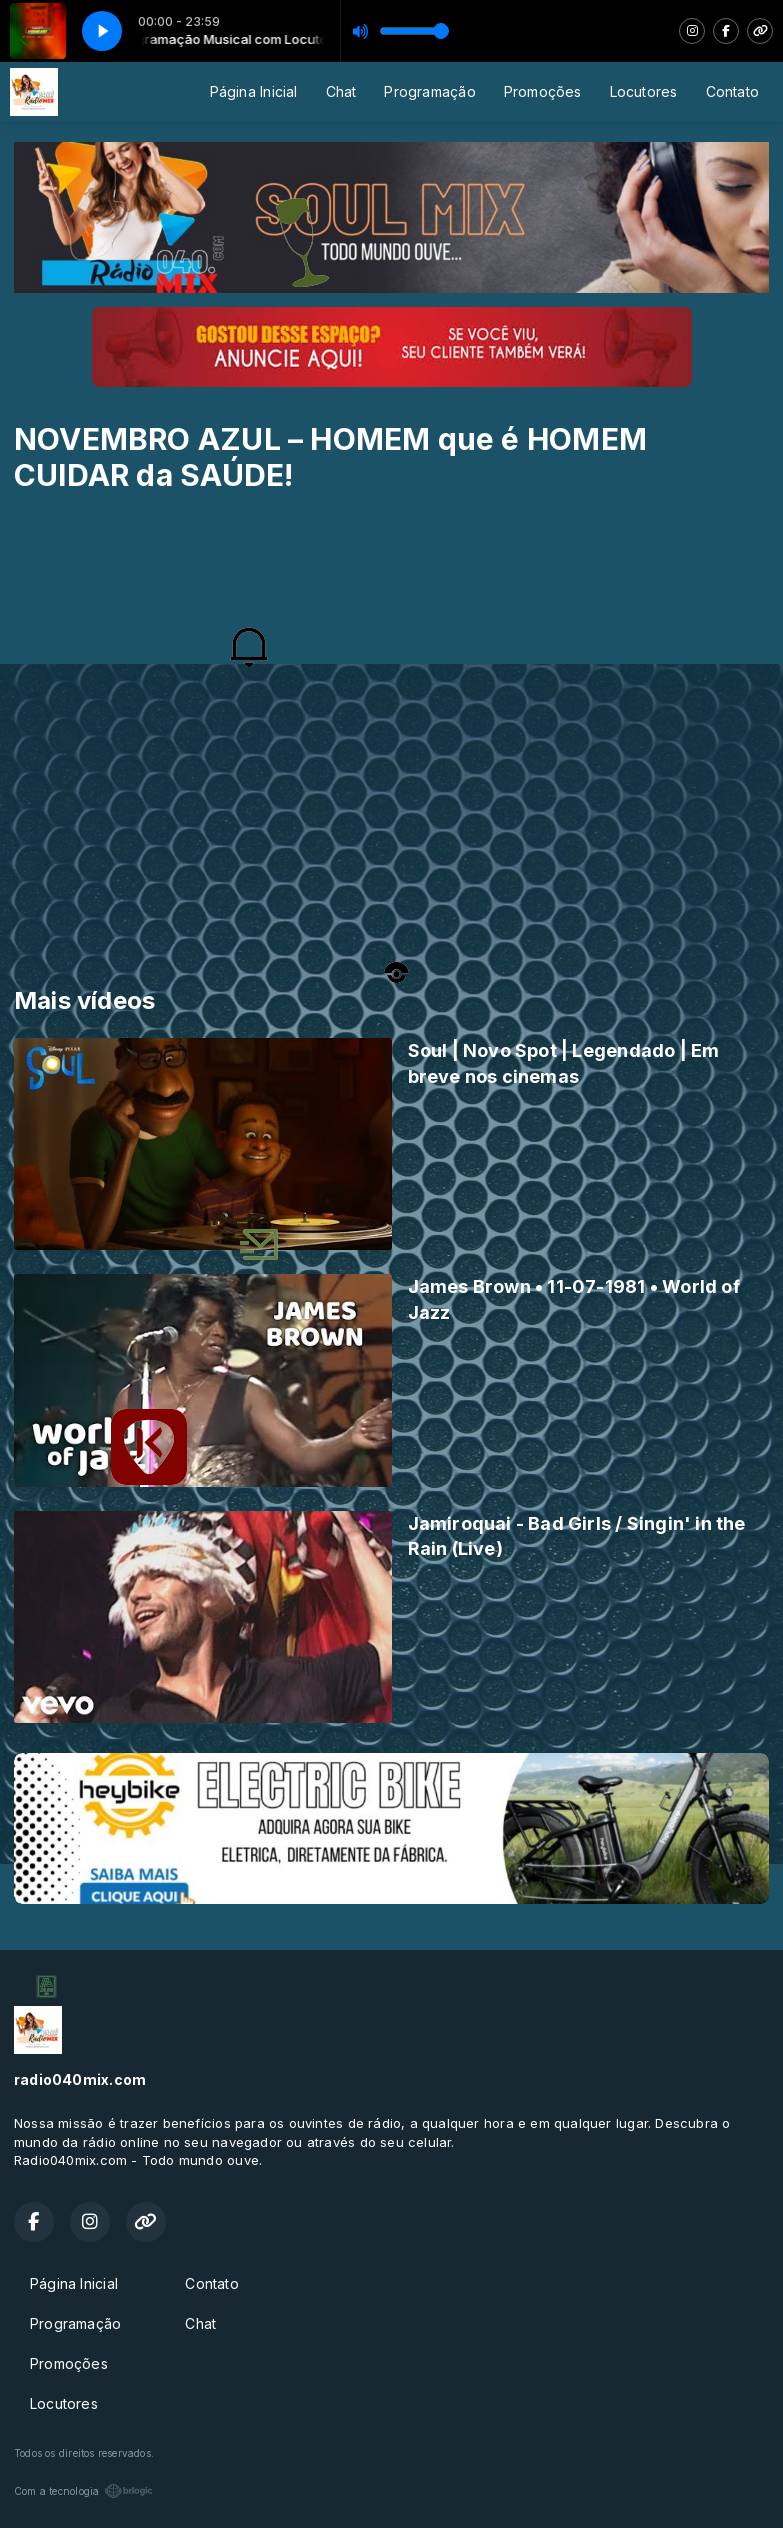  What do you see at coordinates (149, 1447) in the screenshot?
I see `open the klook travel booking app` at bounding box center [149, 1447].